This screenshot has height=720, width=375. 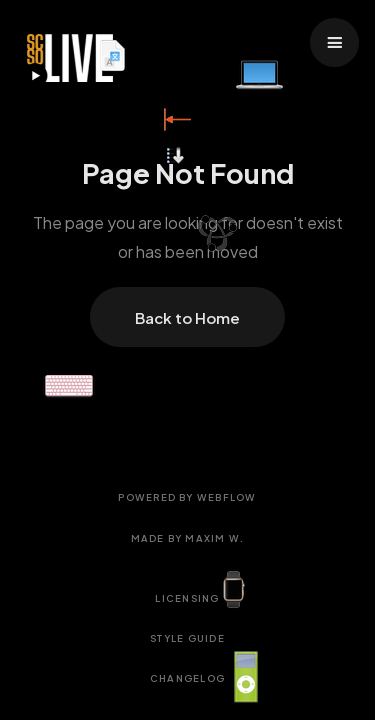 What do you see at coordinates (176, 156) in the screenshot?
I see `sort items in ascending order` at bounding box center [176, 156].